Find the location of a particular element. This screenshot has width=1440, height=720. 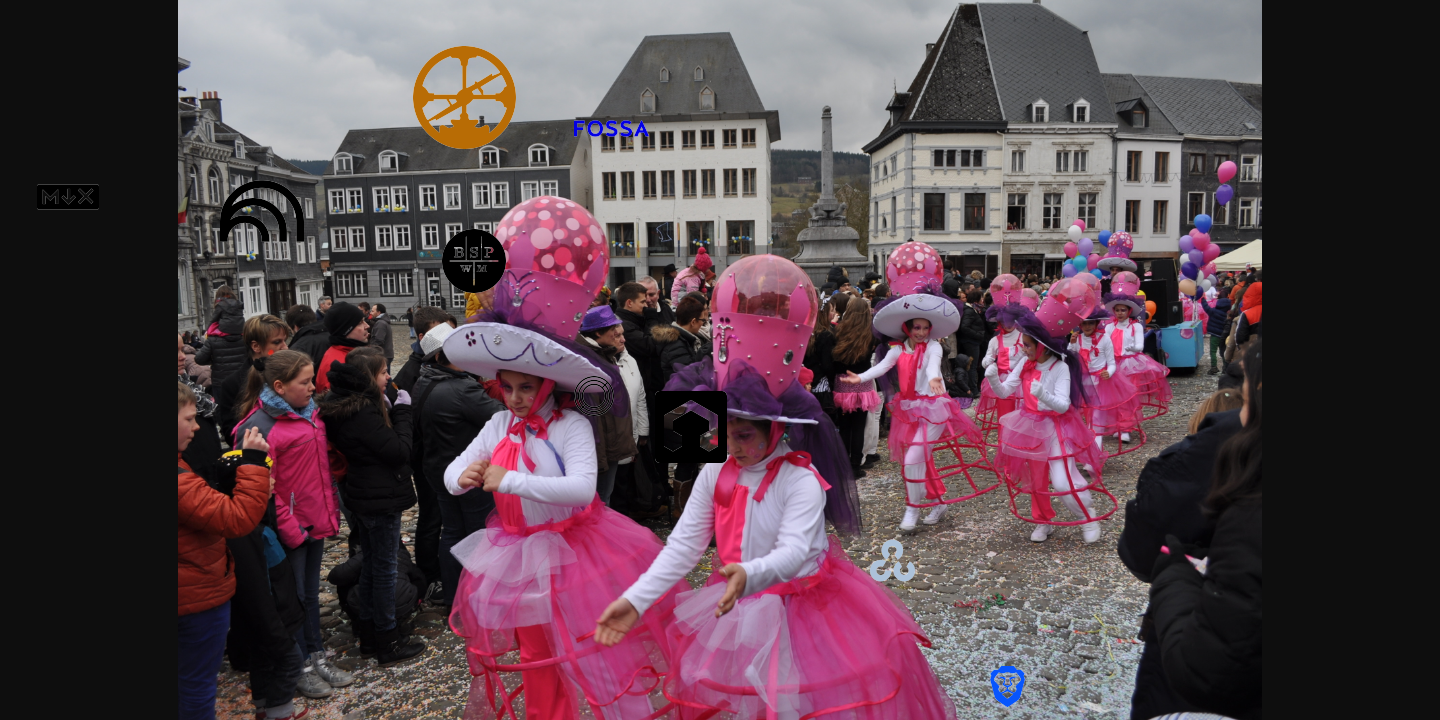

open LMMS digital audio workstation is located at coordinates (691, 427).